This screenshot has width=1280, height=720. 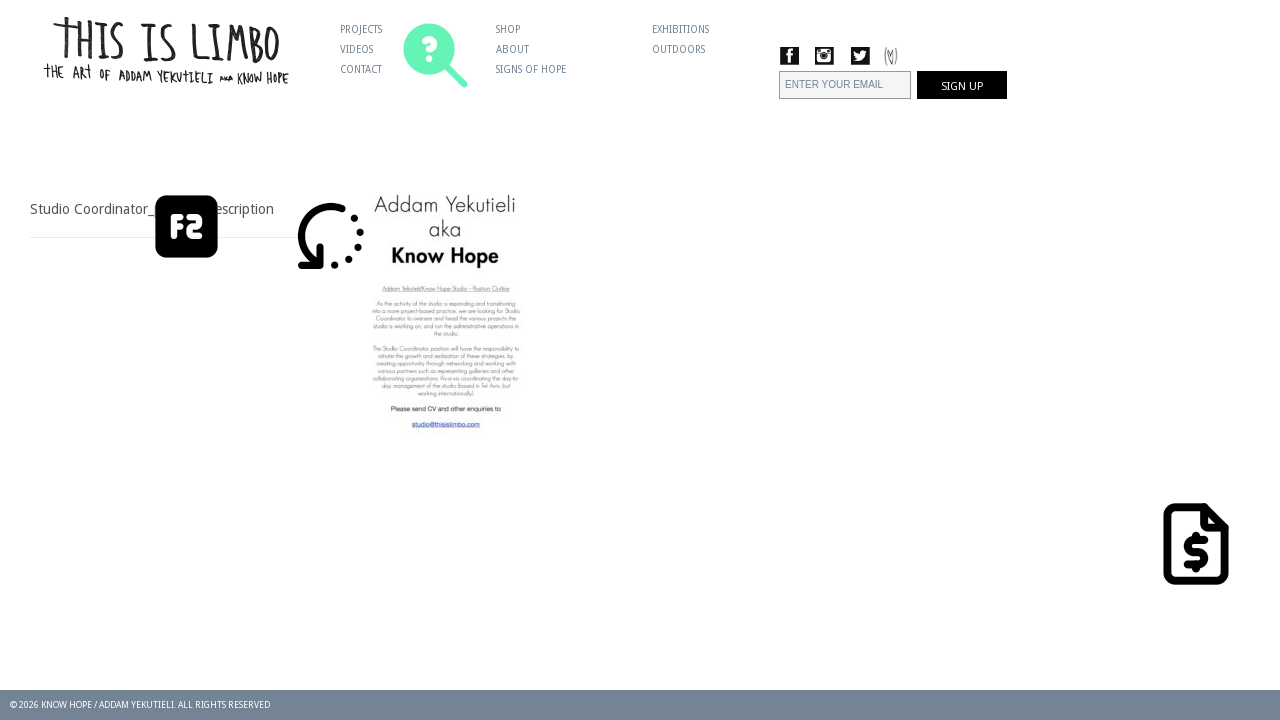 I want to click on search for help or support topics, so click(x=435, y=55).